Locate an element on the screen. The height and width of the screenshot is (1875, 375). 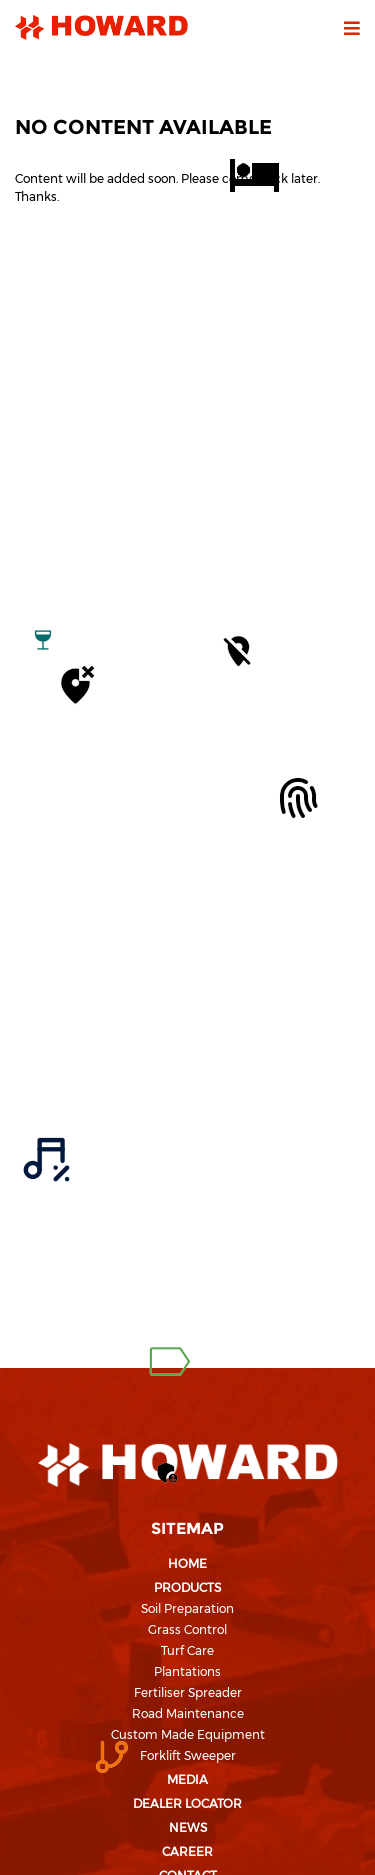
browse wine selection or menu is located at coordinates (43, 640).